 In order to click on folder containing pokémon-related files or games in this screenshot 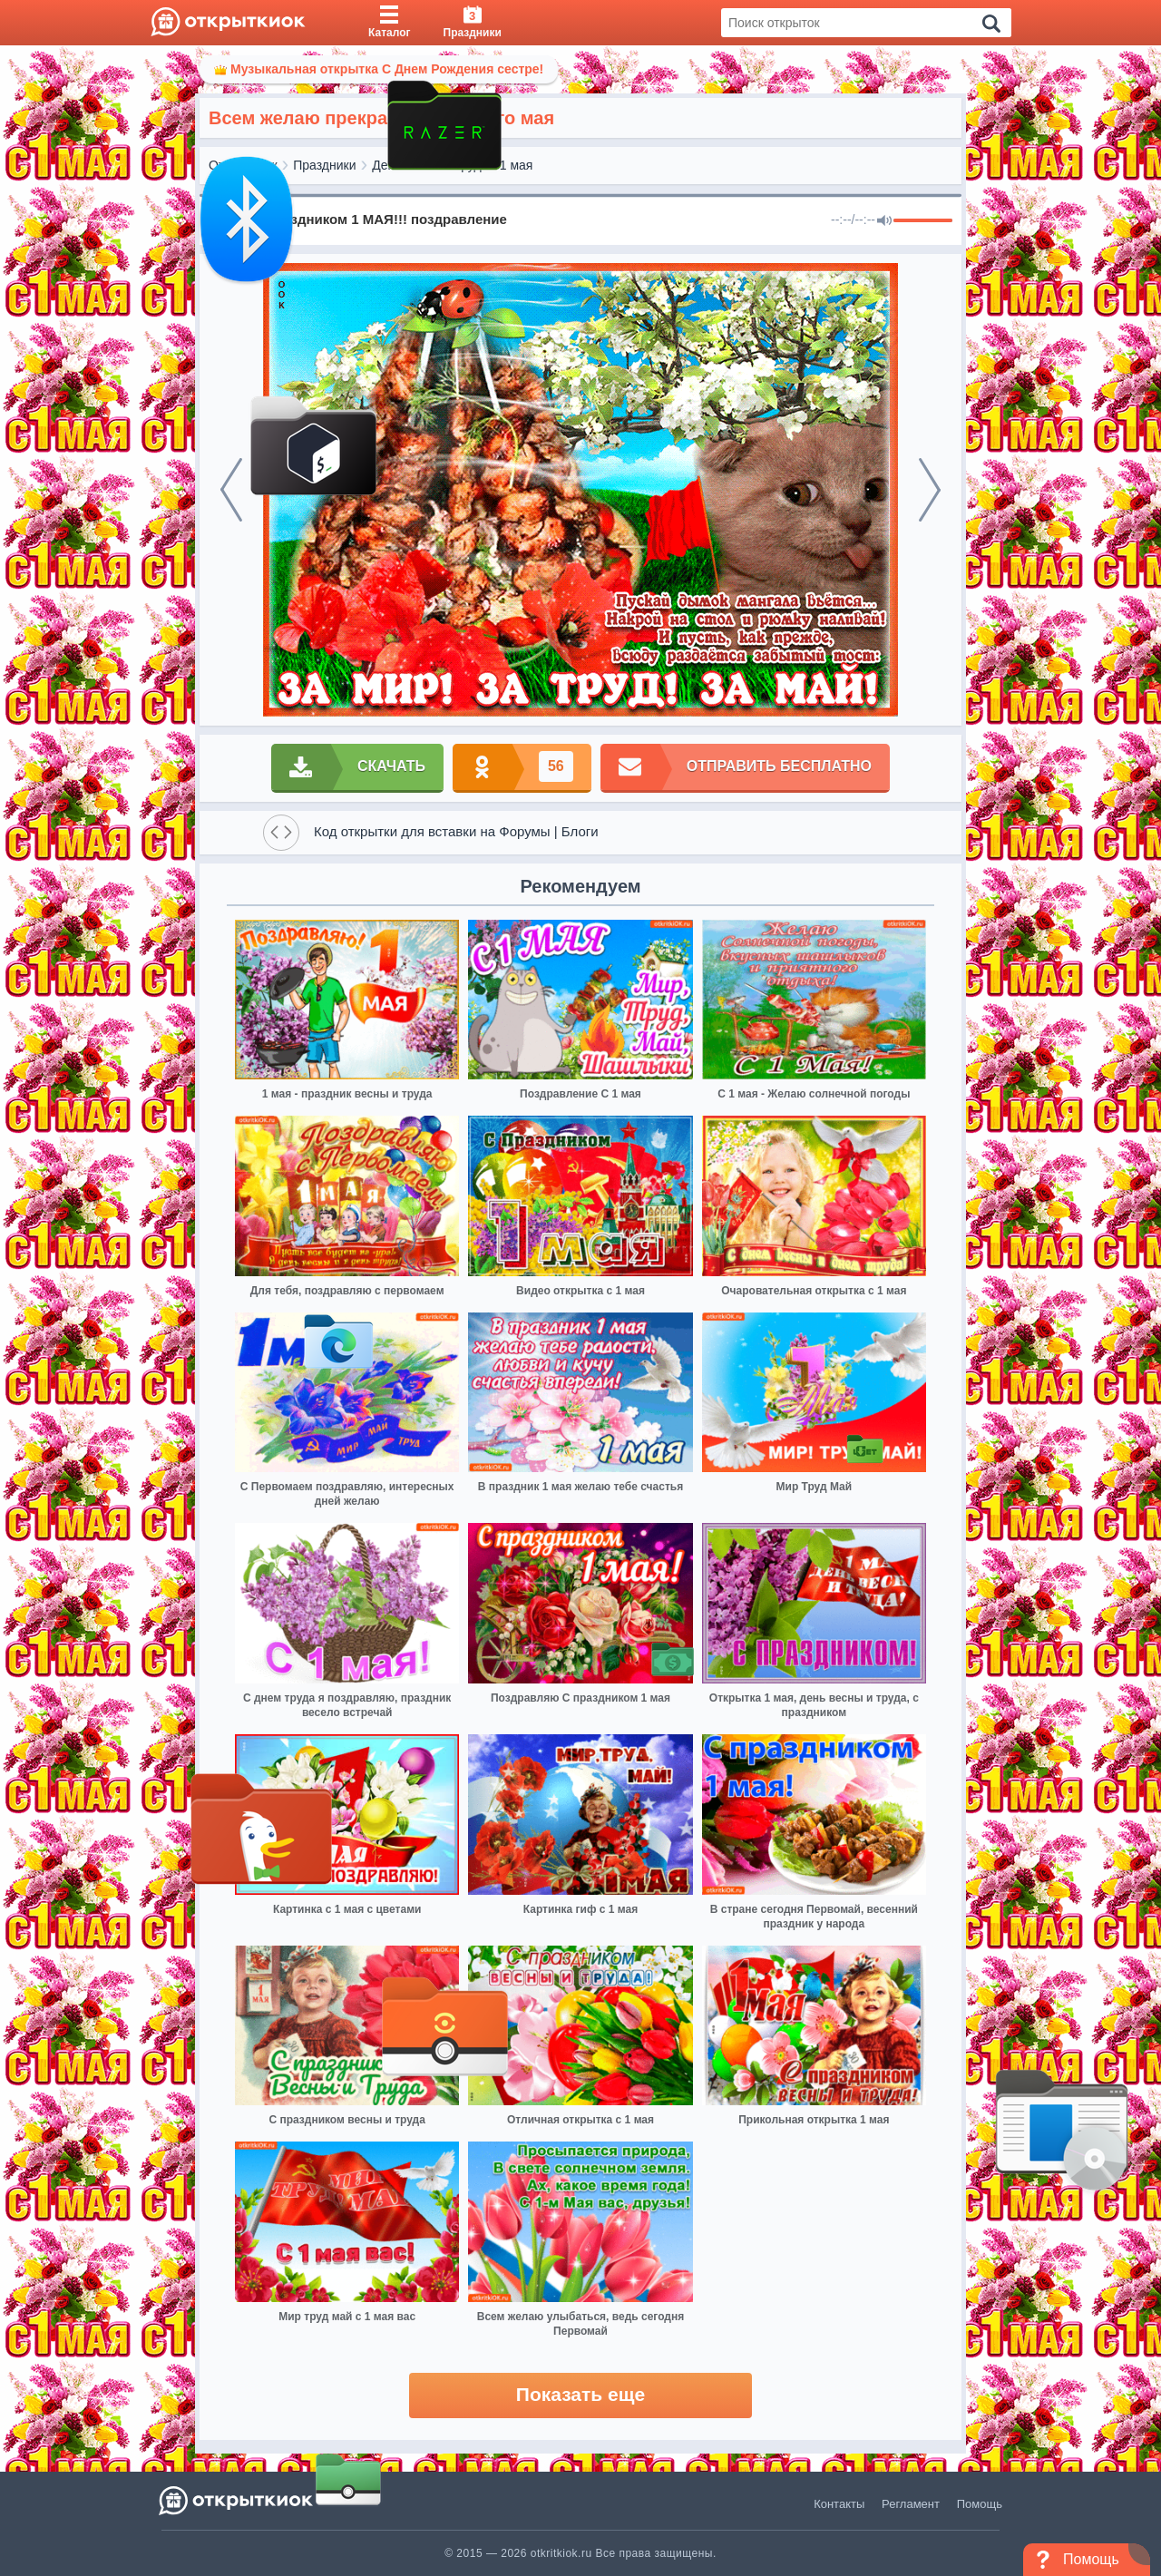, I will do `click(444, 2030)`.